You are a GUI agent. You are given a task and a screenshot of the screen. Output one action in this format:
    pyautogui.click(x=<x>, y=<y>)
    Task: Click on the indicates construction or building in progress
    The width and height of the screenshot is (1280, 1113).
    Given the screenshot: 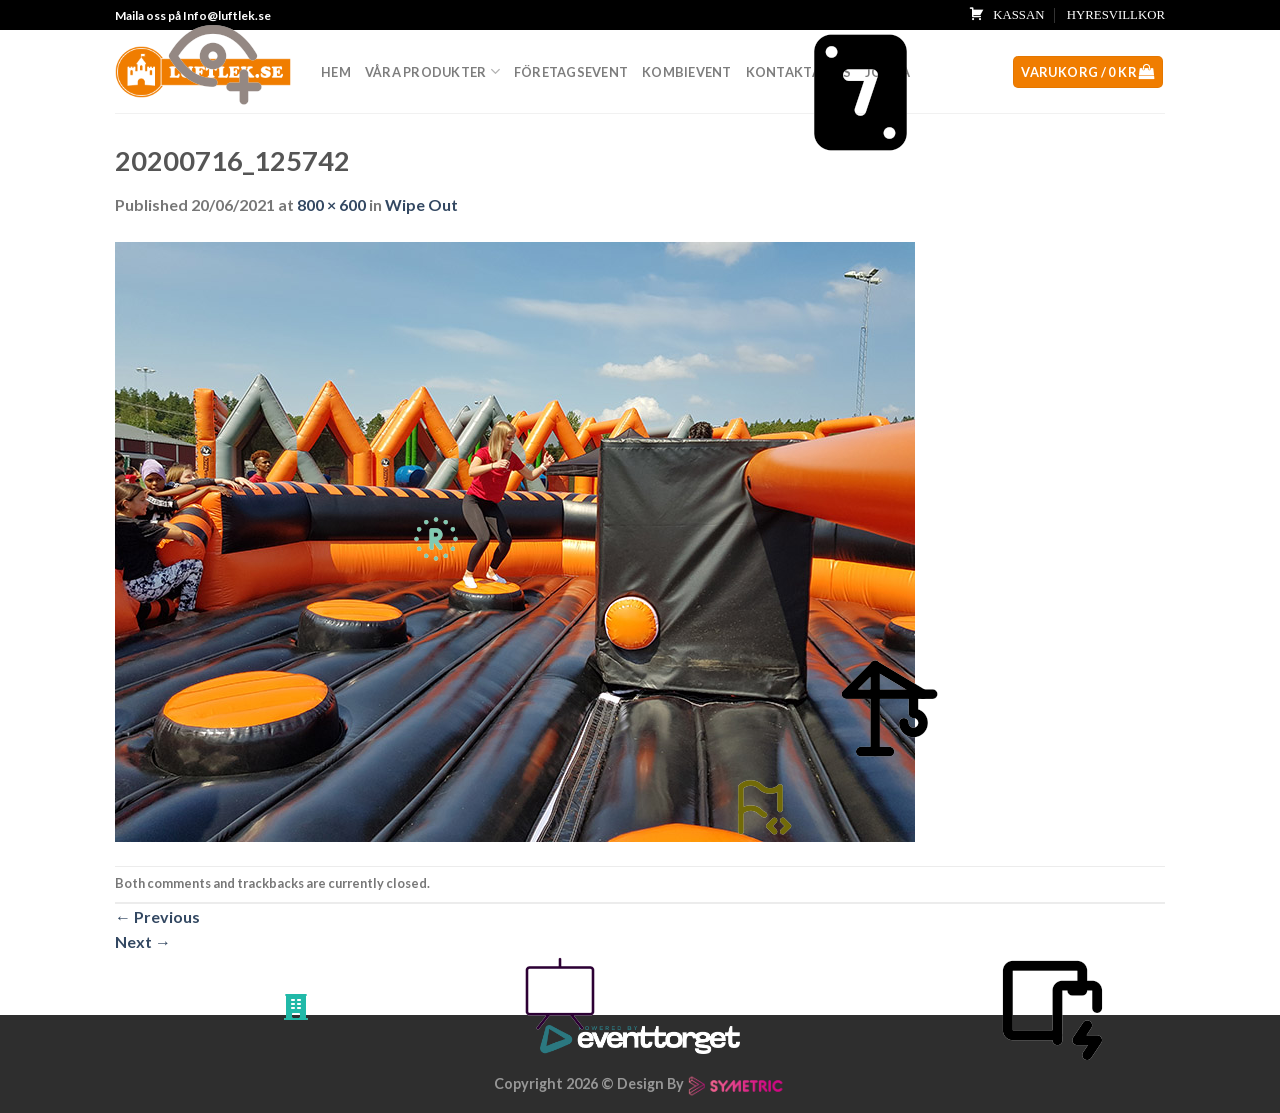 What is the action you would take?
    pyautogui.click(x=889, y=708)
    